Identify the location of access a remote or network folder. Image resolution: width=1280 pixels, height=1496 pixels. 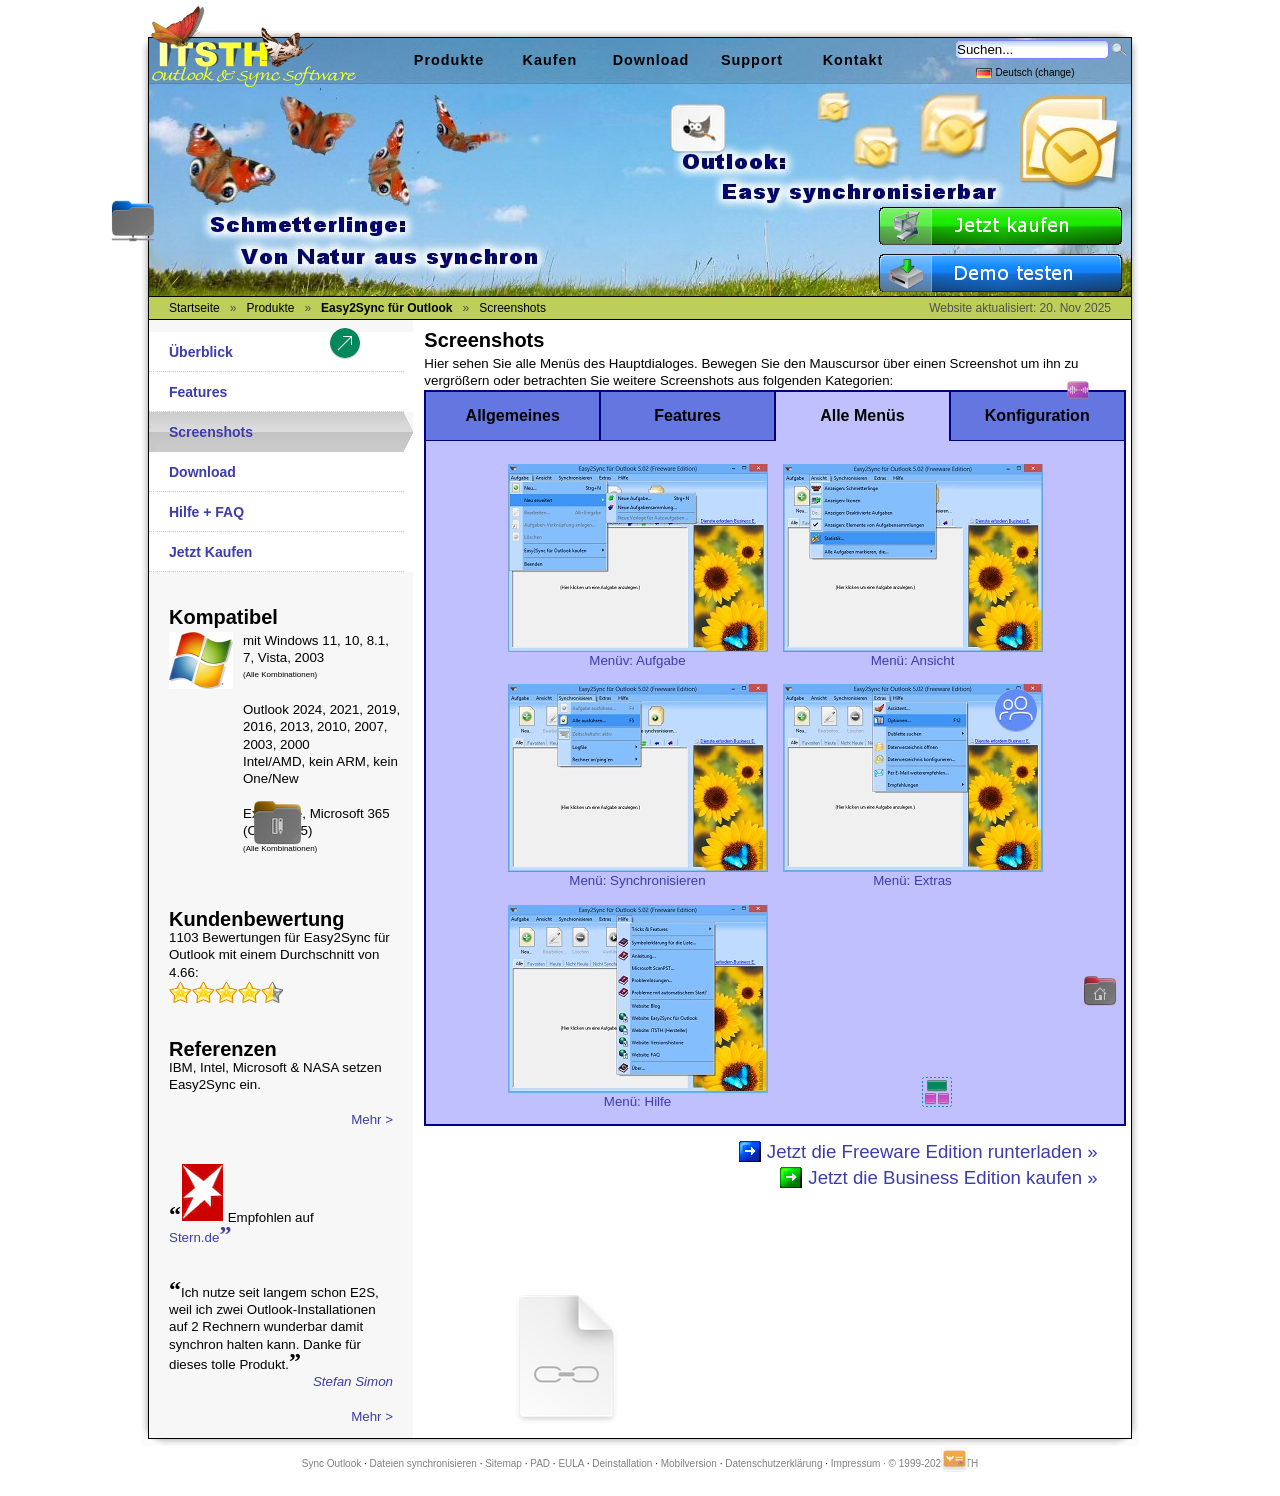
(133, 220).